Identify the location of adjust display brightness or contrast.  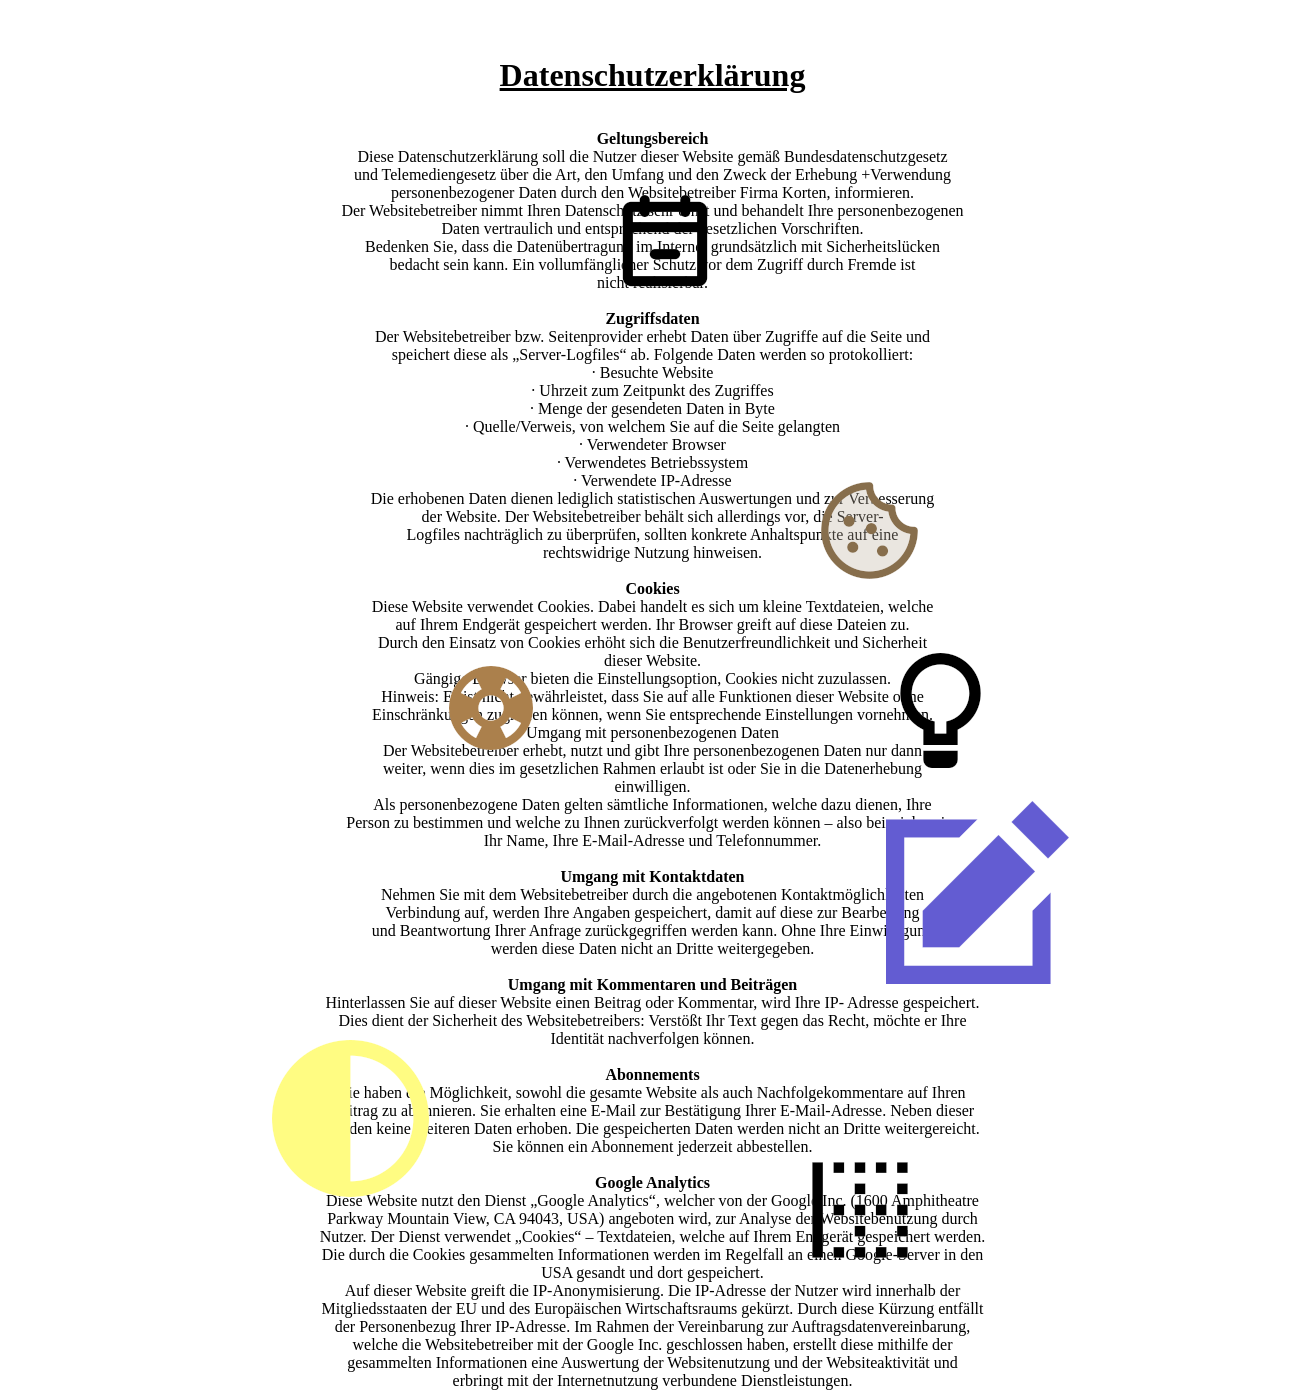
(350, 1118).